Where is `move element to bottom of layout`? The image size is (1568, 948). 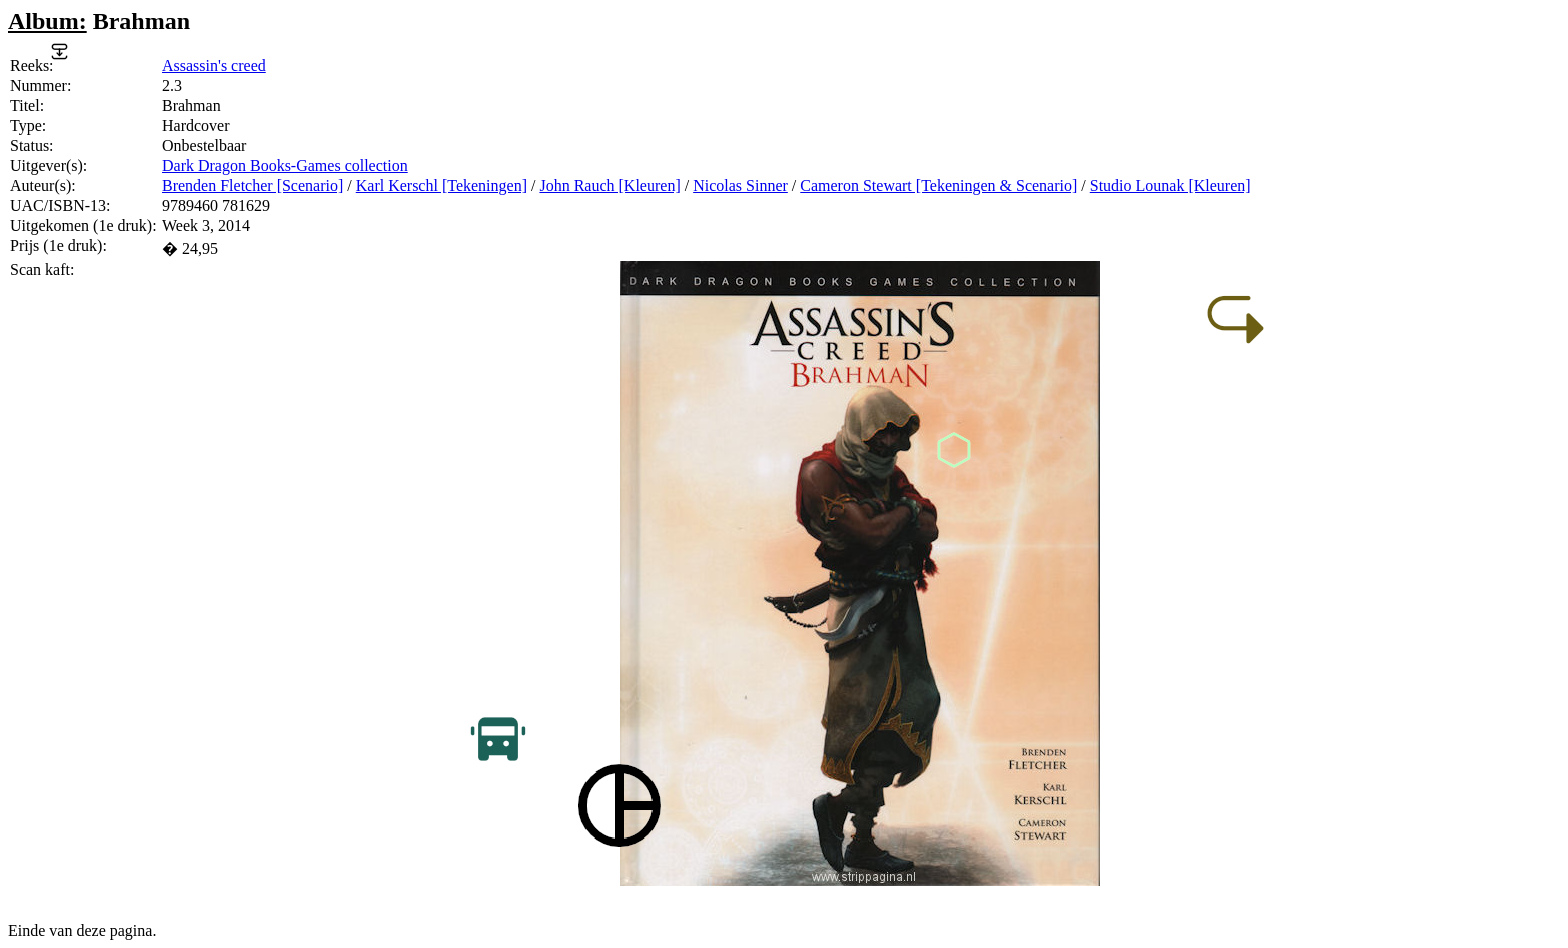 move element to bottom of layout is located at coordinates (59, 51).